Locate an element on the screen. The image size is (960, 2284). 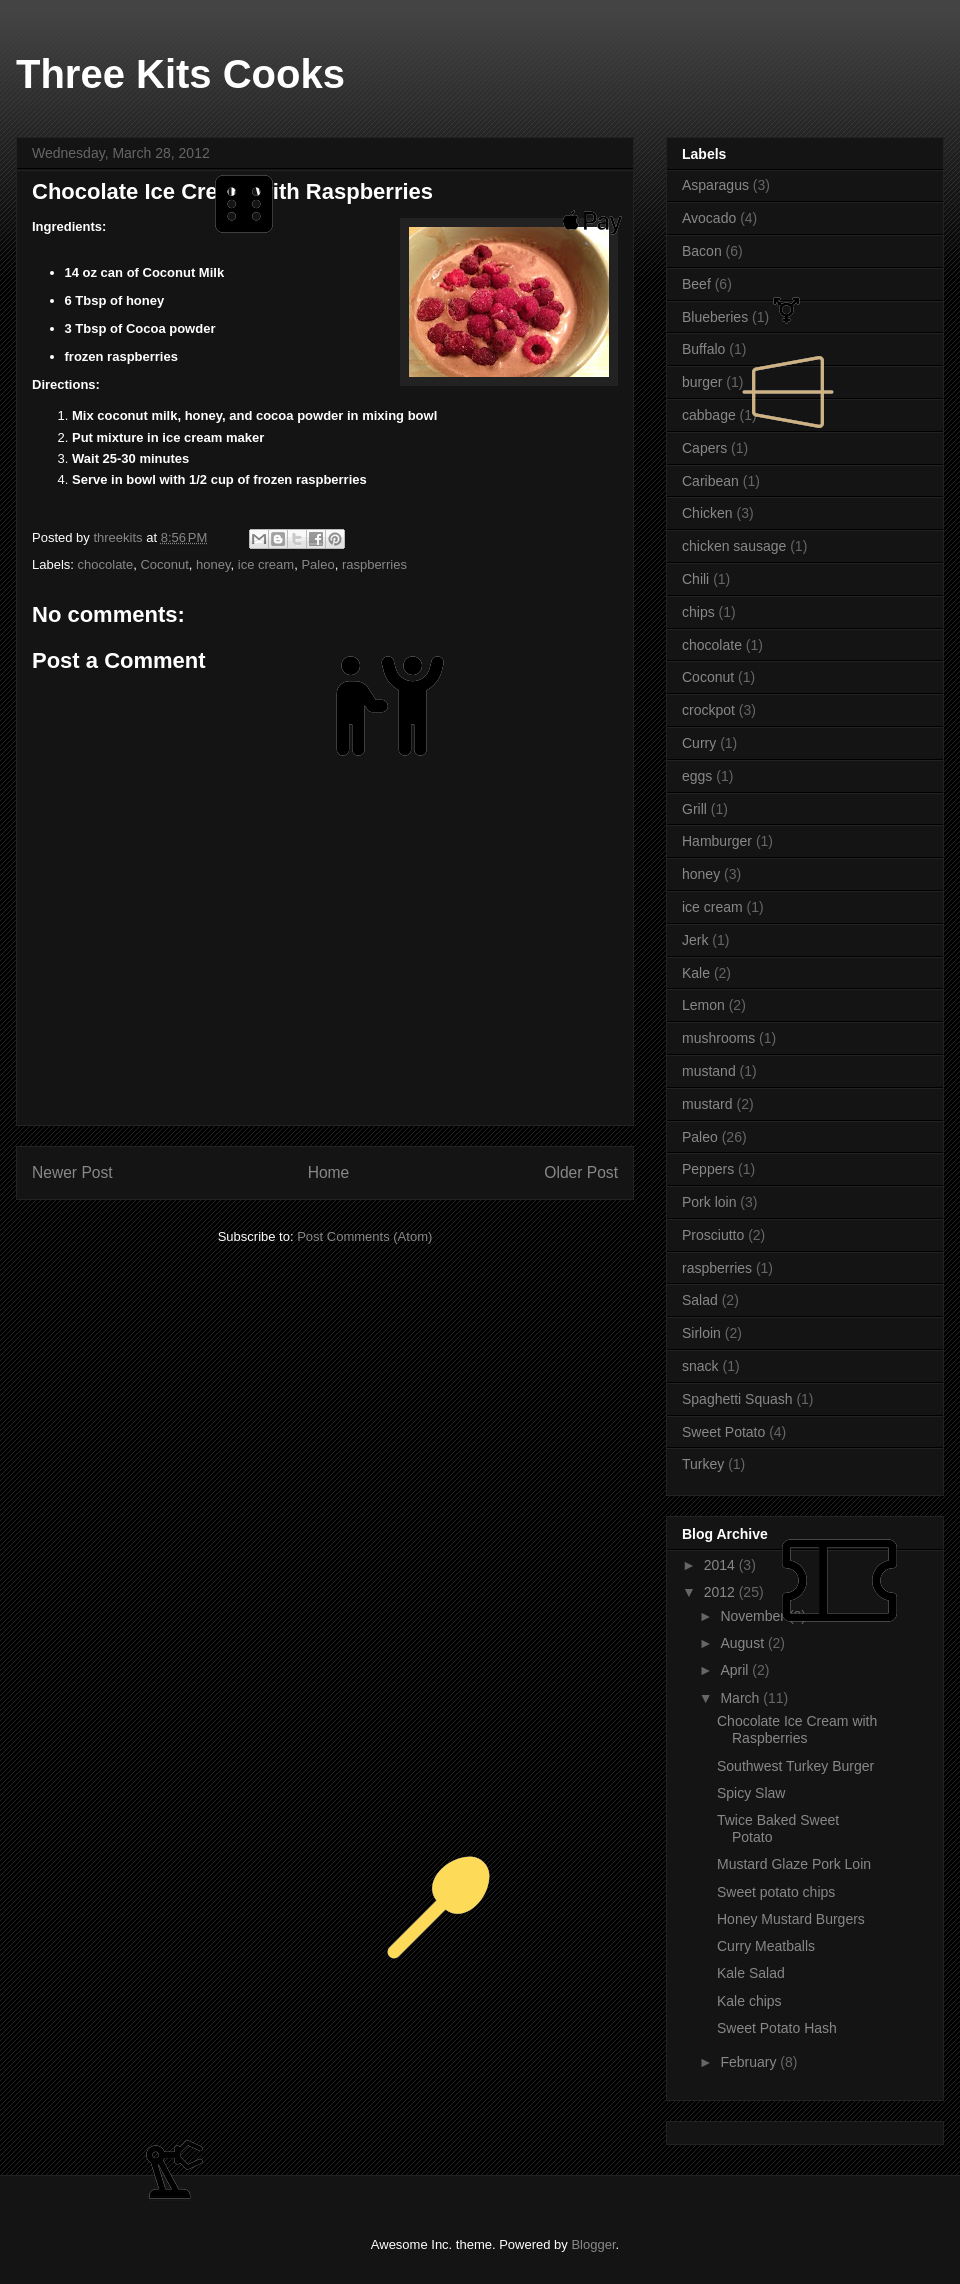
pay with Apple Pay is located at coordinates (592, 222).